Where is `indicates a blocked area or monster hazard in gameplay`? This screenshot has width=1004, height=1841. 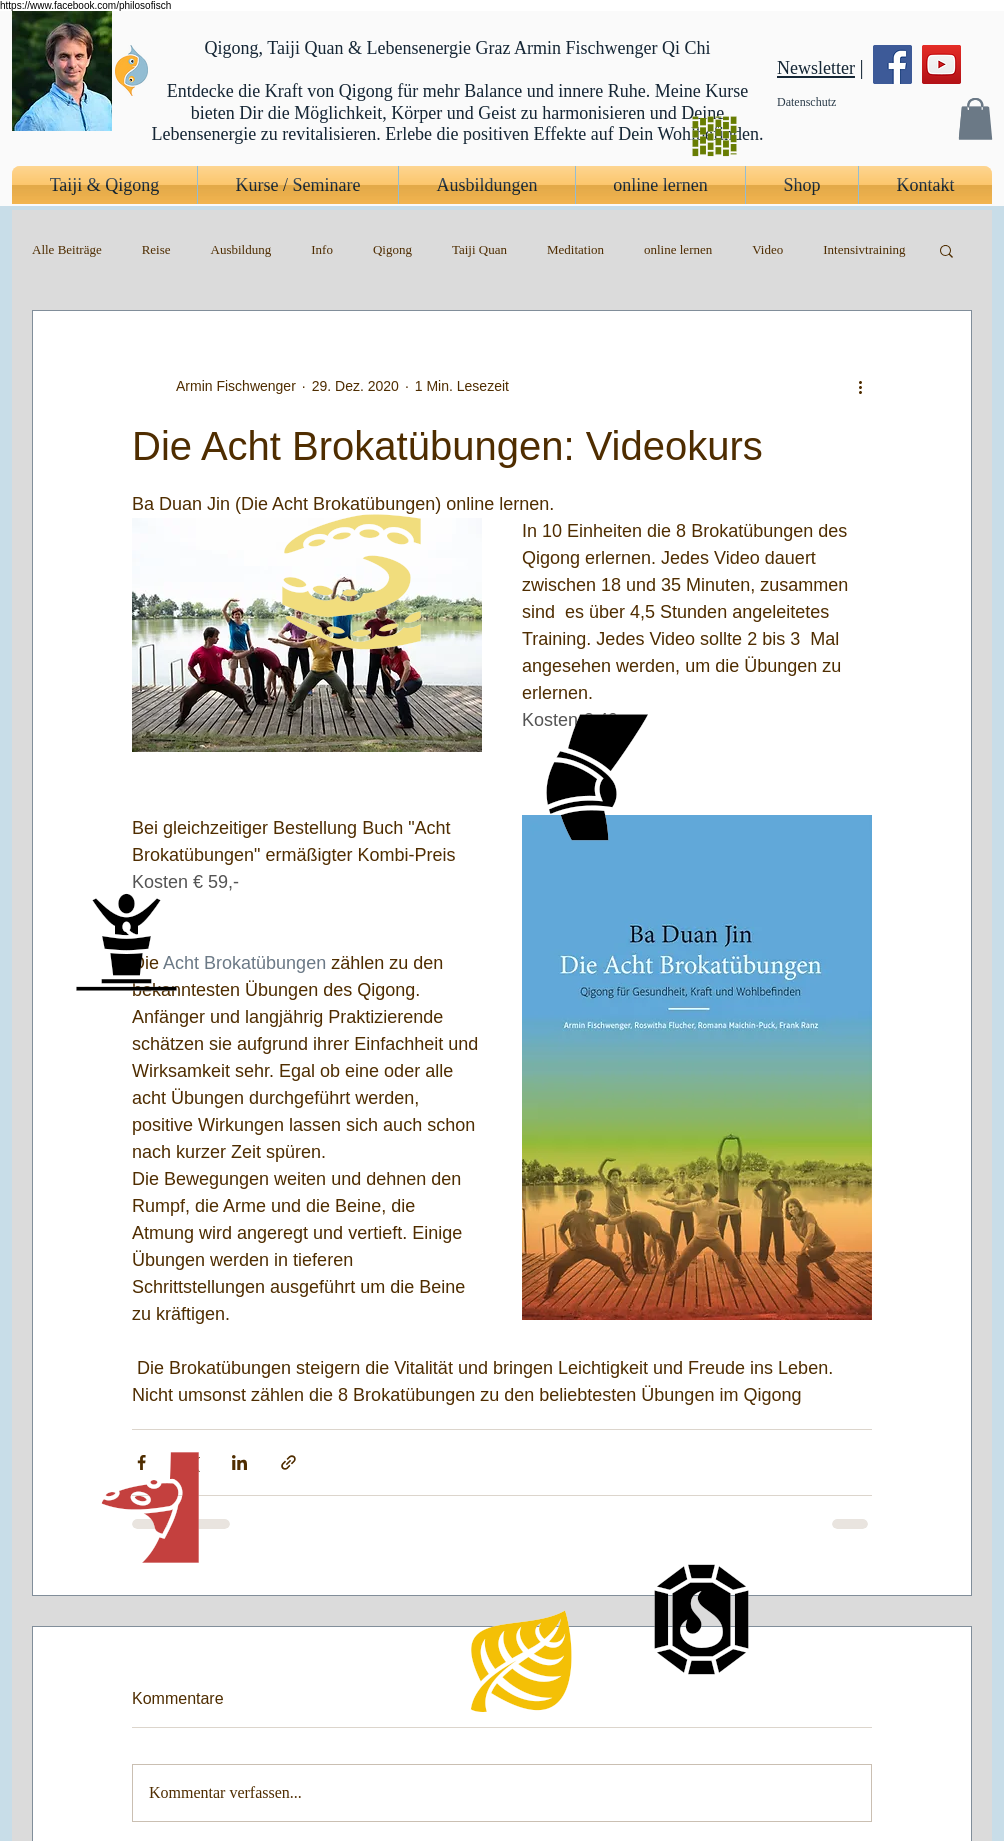
indicates a blocked area or monster hazard in gameplay is located at coordinates (351, 582).